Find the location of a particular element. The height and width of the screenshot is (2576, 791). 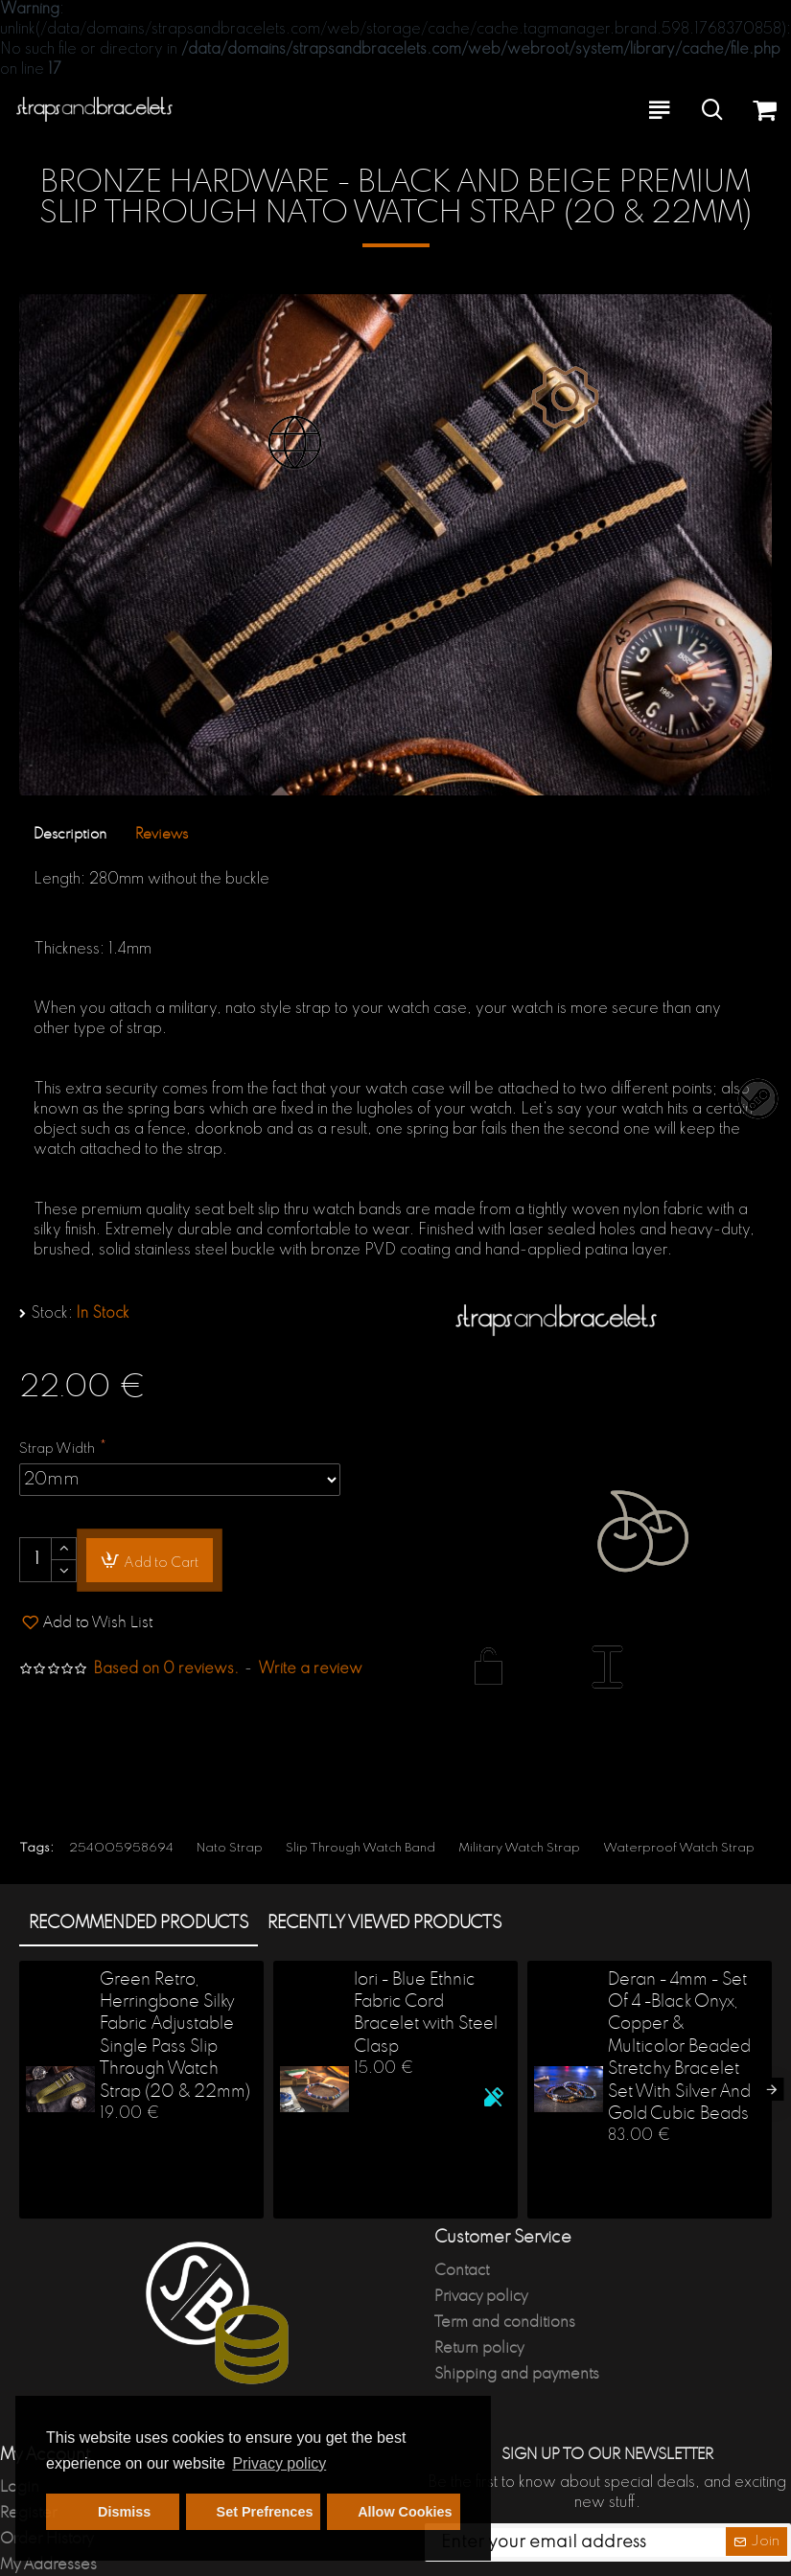

access settings or preferences is located at coordinates (565, 397).